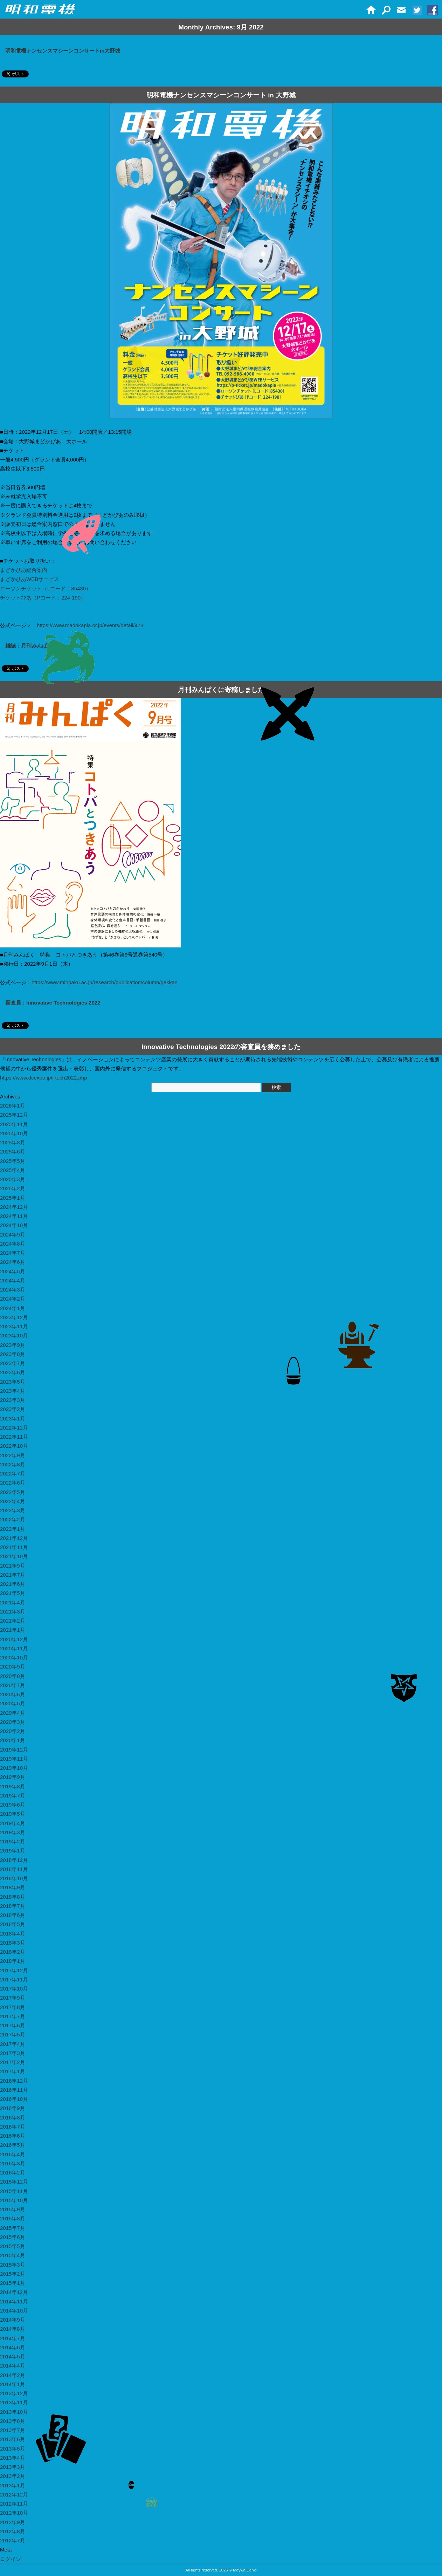  Describe the element at coordinates (357, 1344) in the screenshot. I see `access the blacksmith shop or crafting station` at that location.